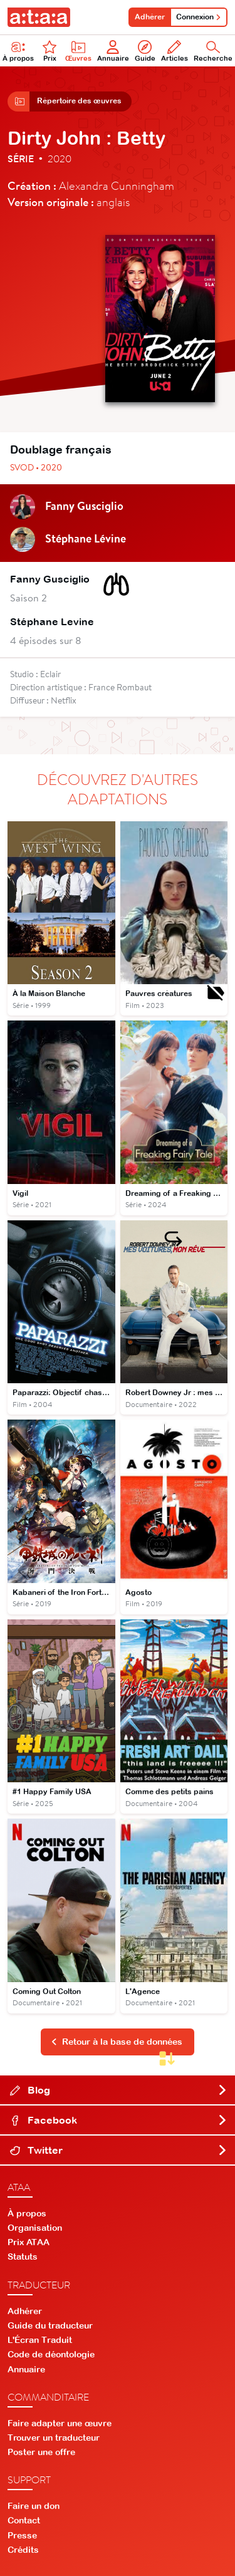  Describe the element at coordinates (173, 1238) in the screenshot. I see `redo last action` at that location.